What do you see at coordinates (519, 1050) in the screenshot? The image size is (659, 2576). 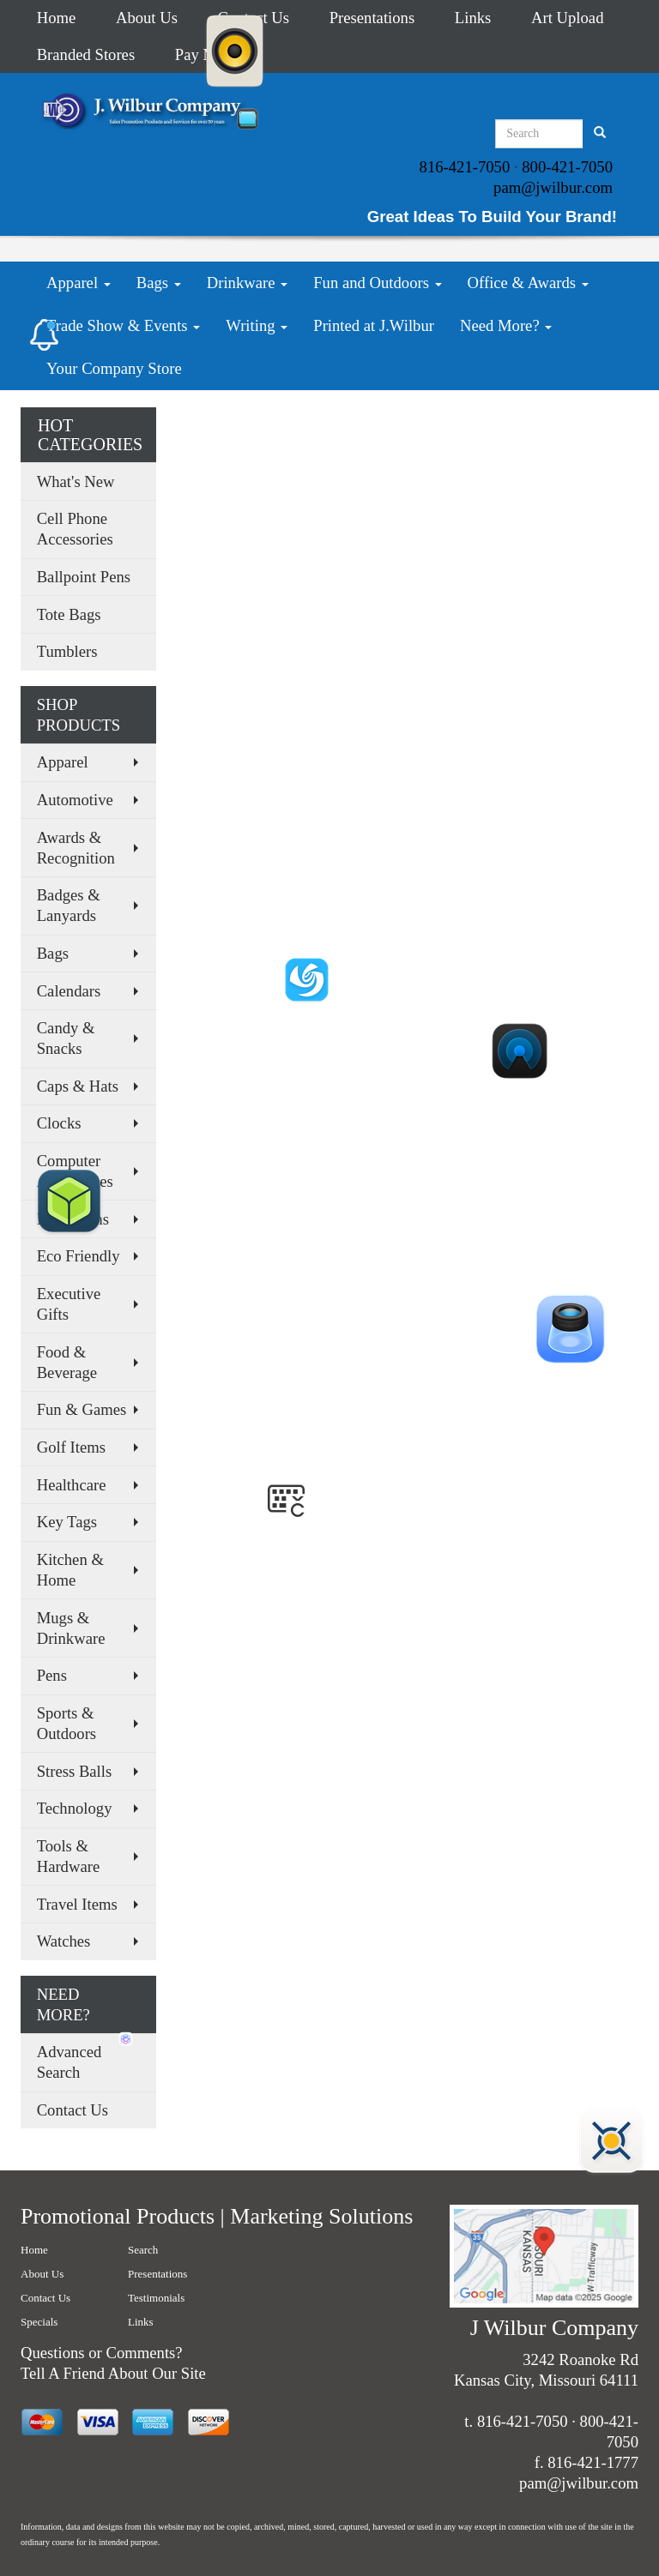 I see `open airdrop to share files wirelessly` at bounding box center [519, 1050].